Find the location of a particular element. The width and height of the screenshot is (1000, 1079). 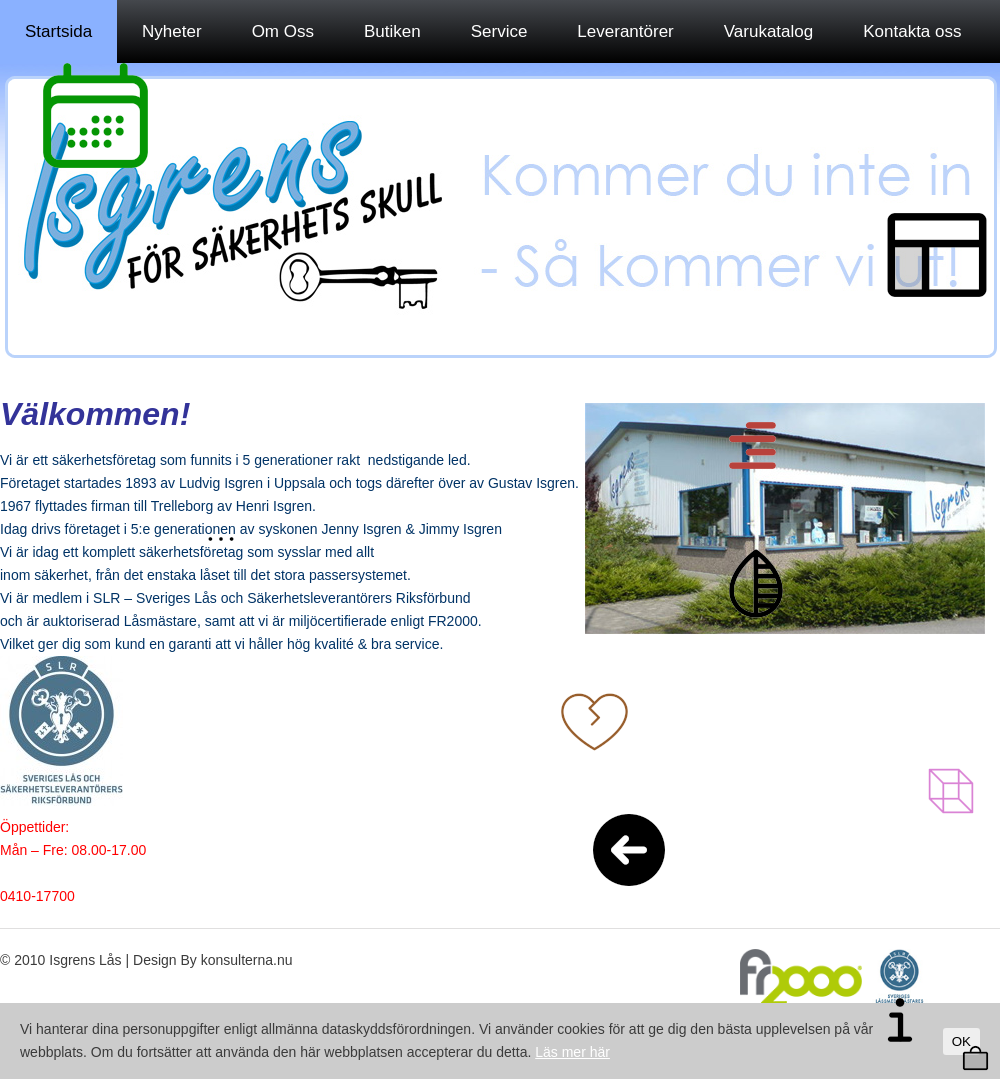

go back to the previous screen is located at coordinates (629, 850).